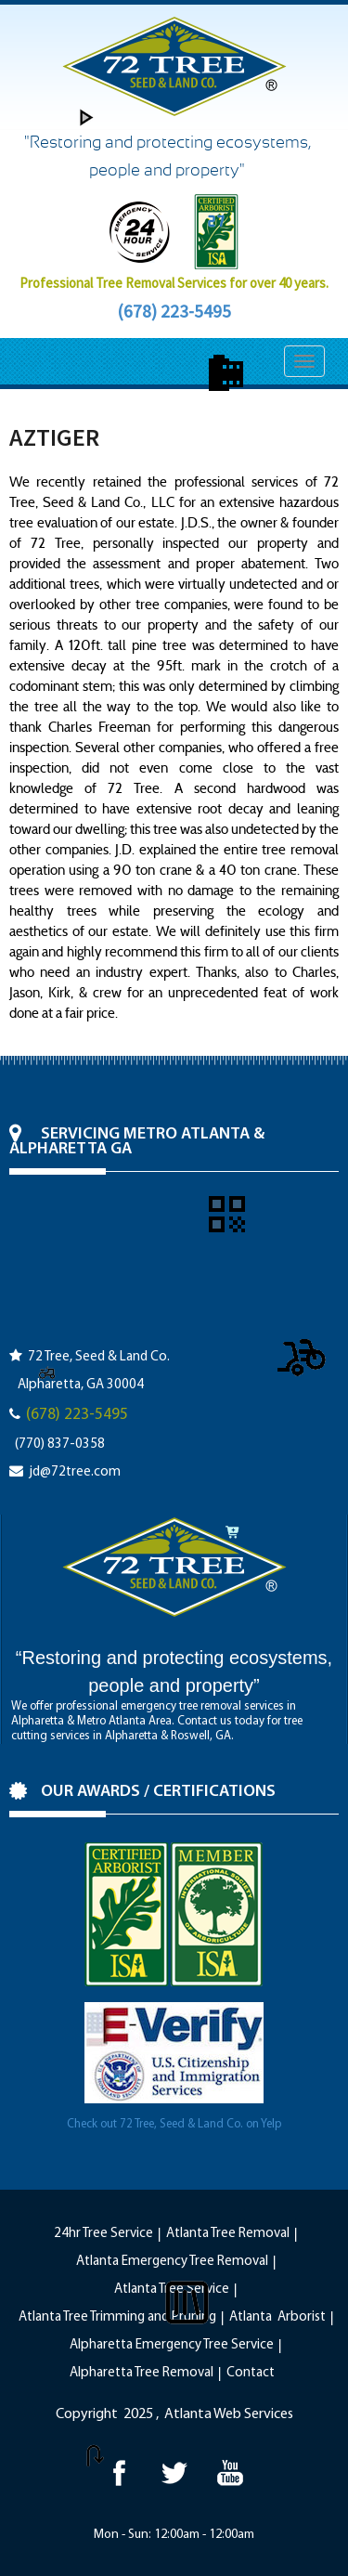 The image size is (348, 2576). Describe the element at coordinates (94, 2455) in the screenshot. I see `make a u-turn to the right` at that location.